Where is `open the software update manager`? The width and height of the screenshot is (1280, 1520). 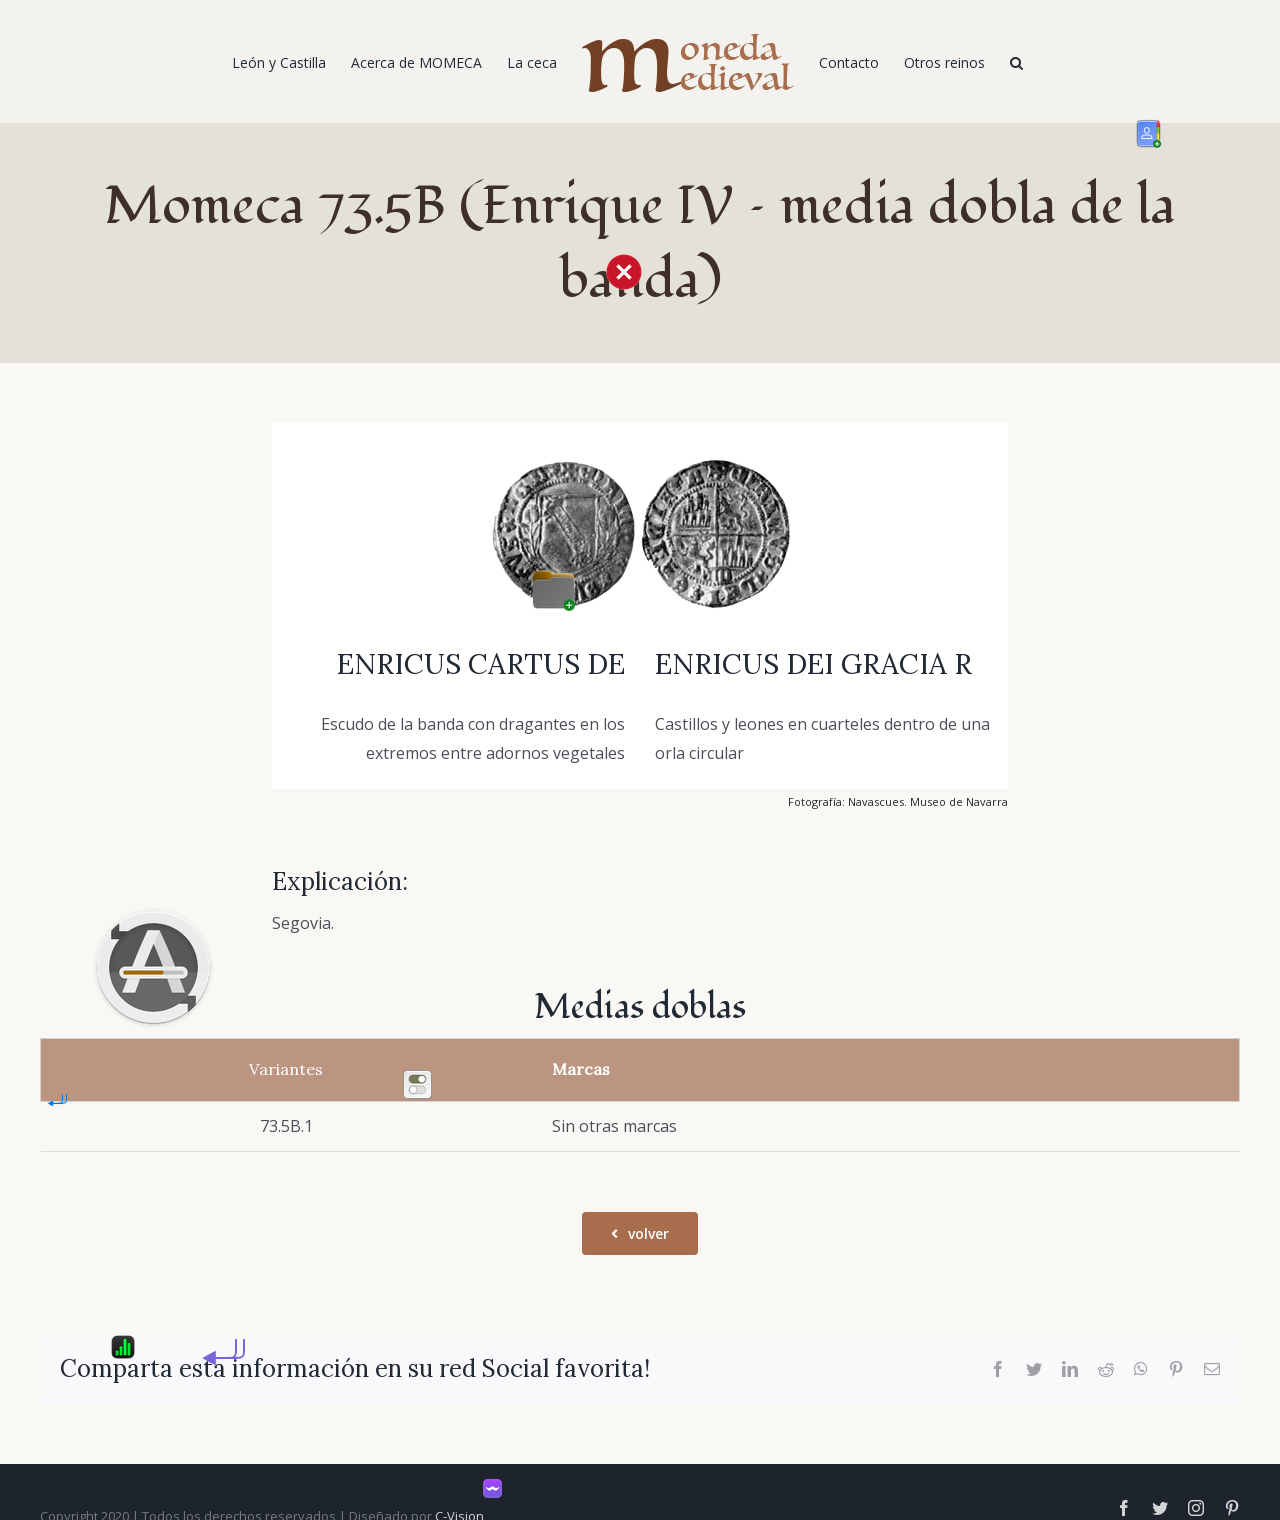
open the software update manager is located at coordinates (153, 967).